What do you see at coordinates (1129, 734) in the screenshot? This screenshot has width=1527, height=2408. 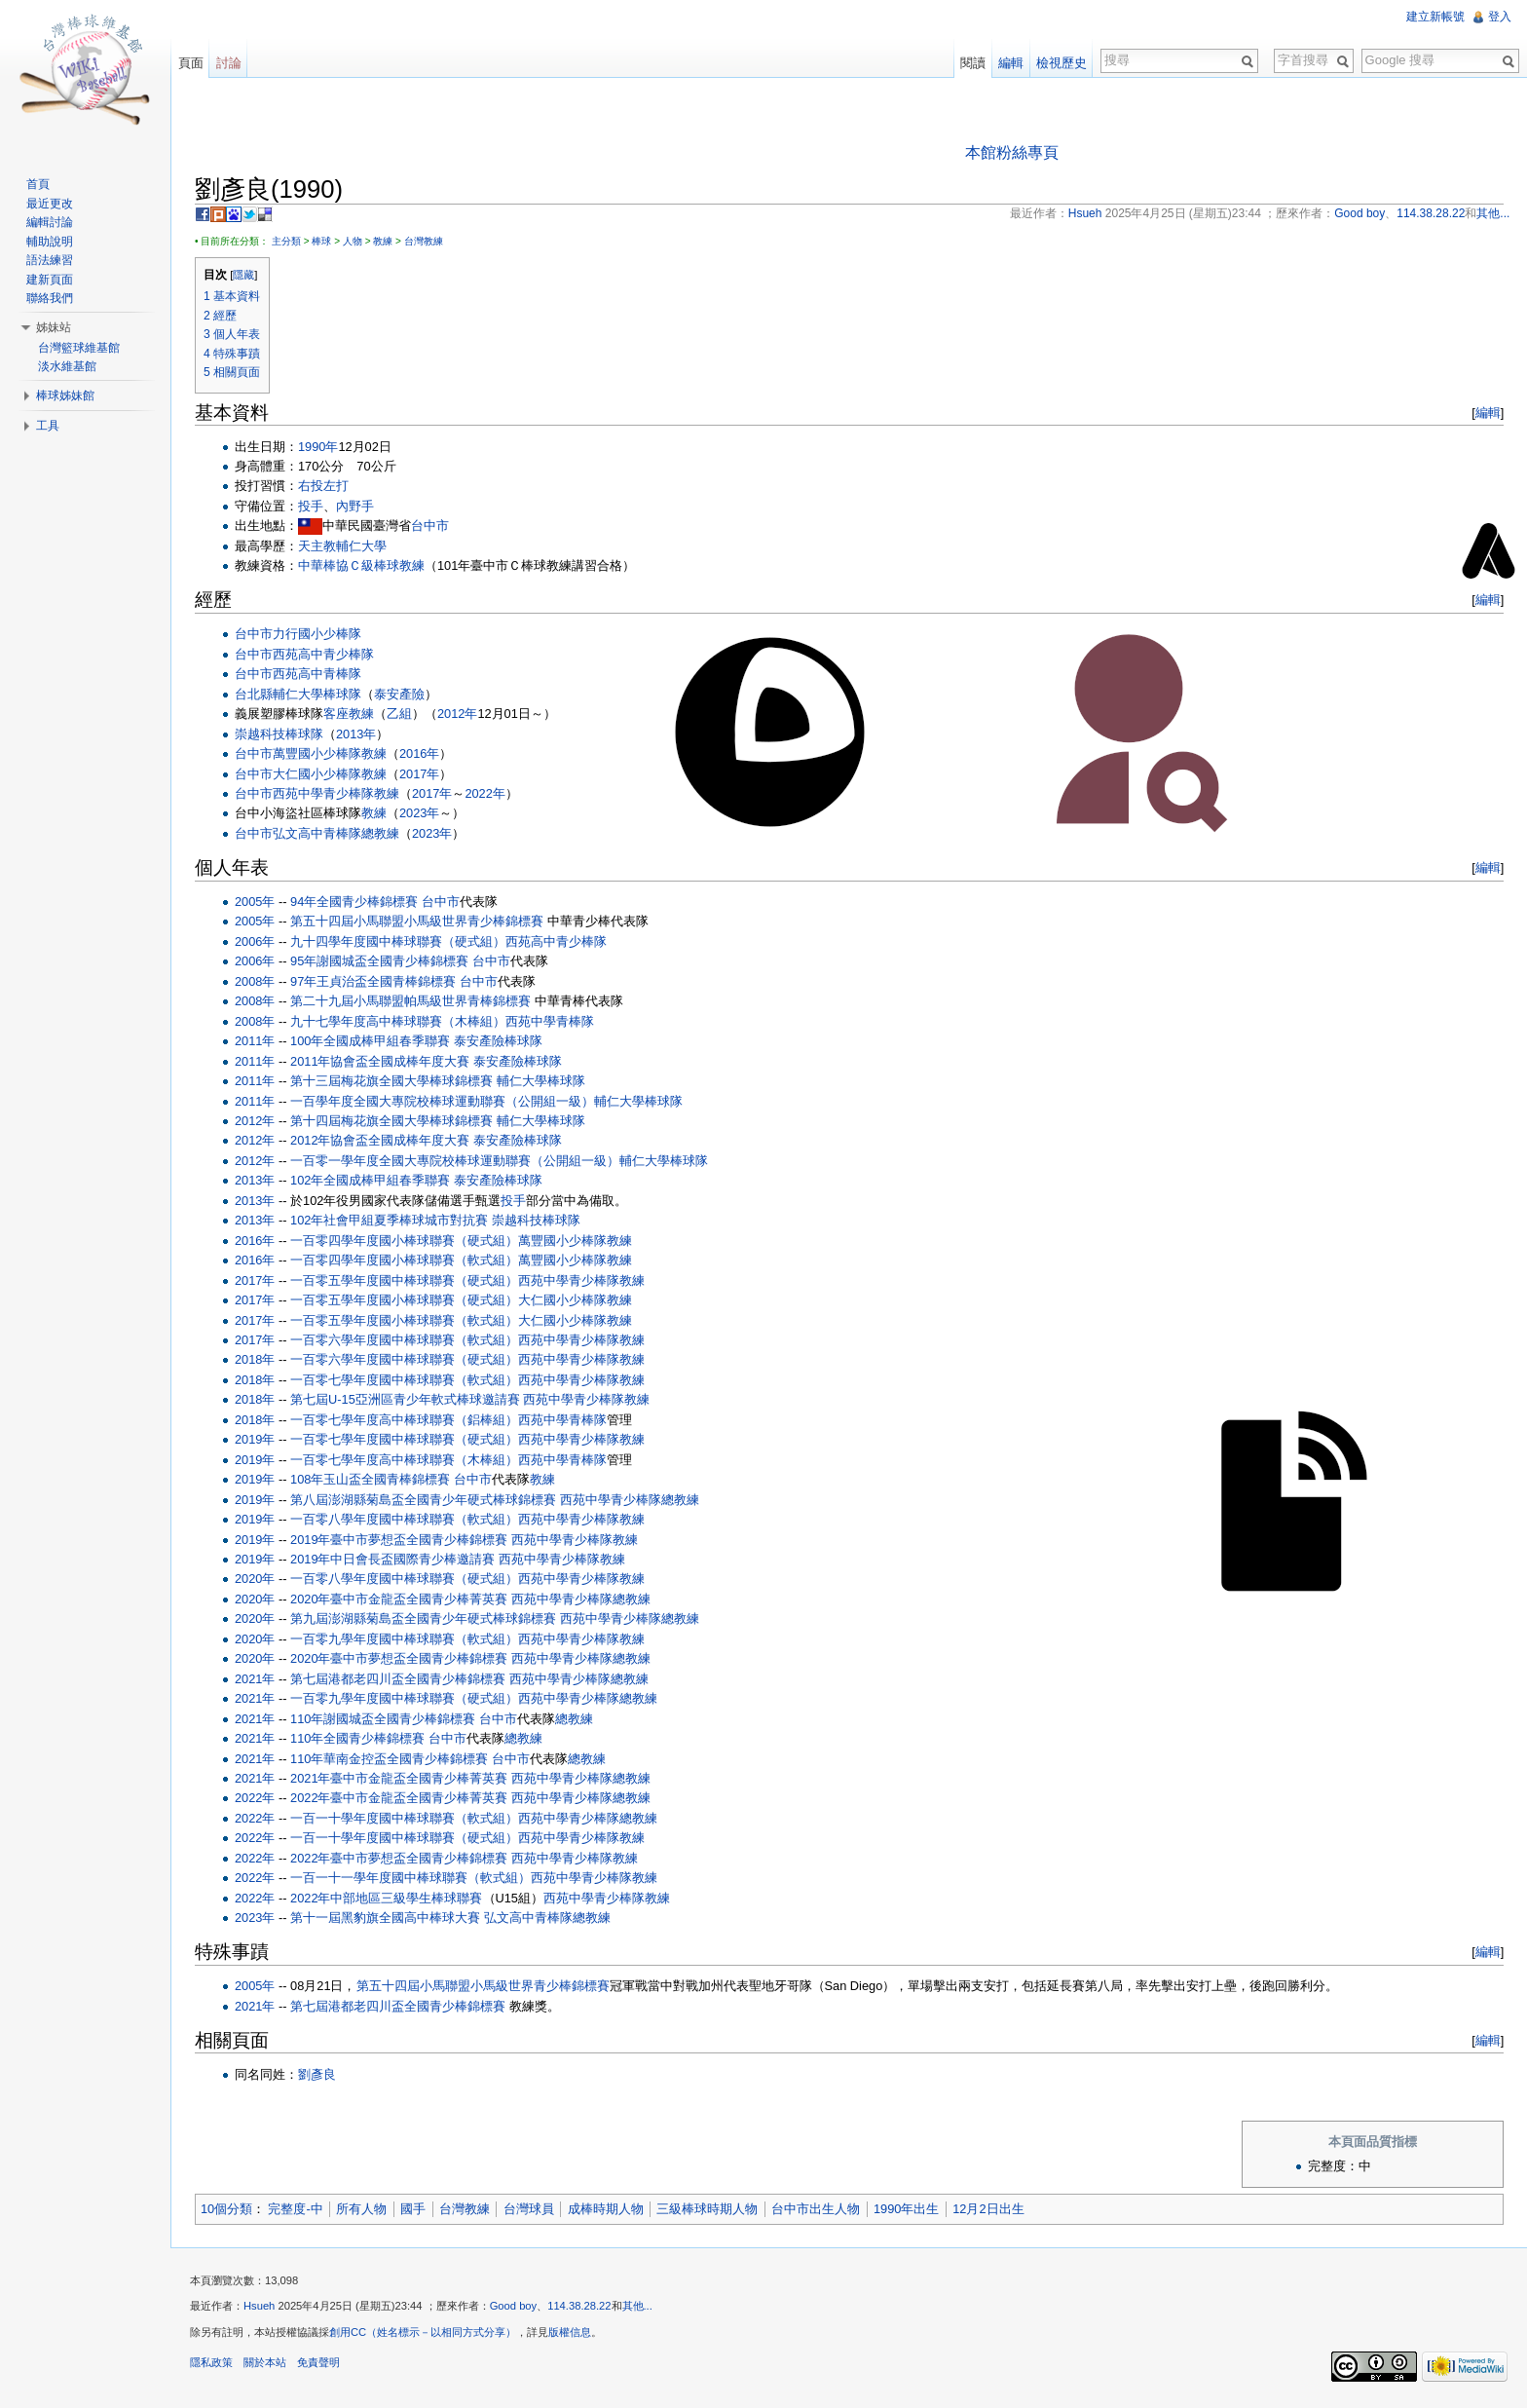 I see `search for a user or contact` at bounding box center [1129, 734].